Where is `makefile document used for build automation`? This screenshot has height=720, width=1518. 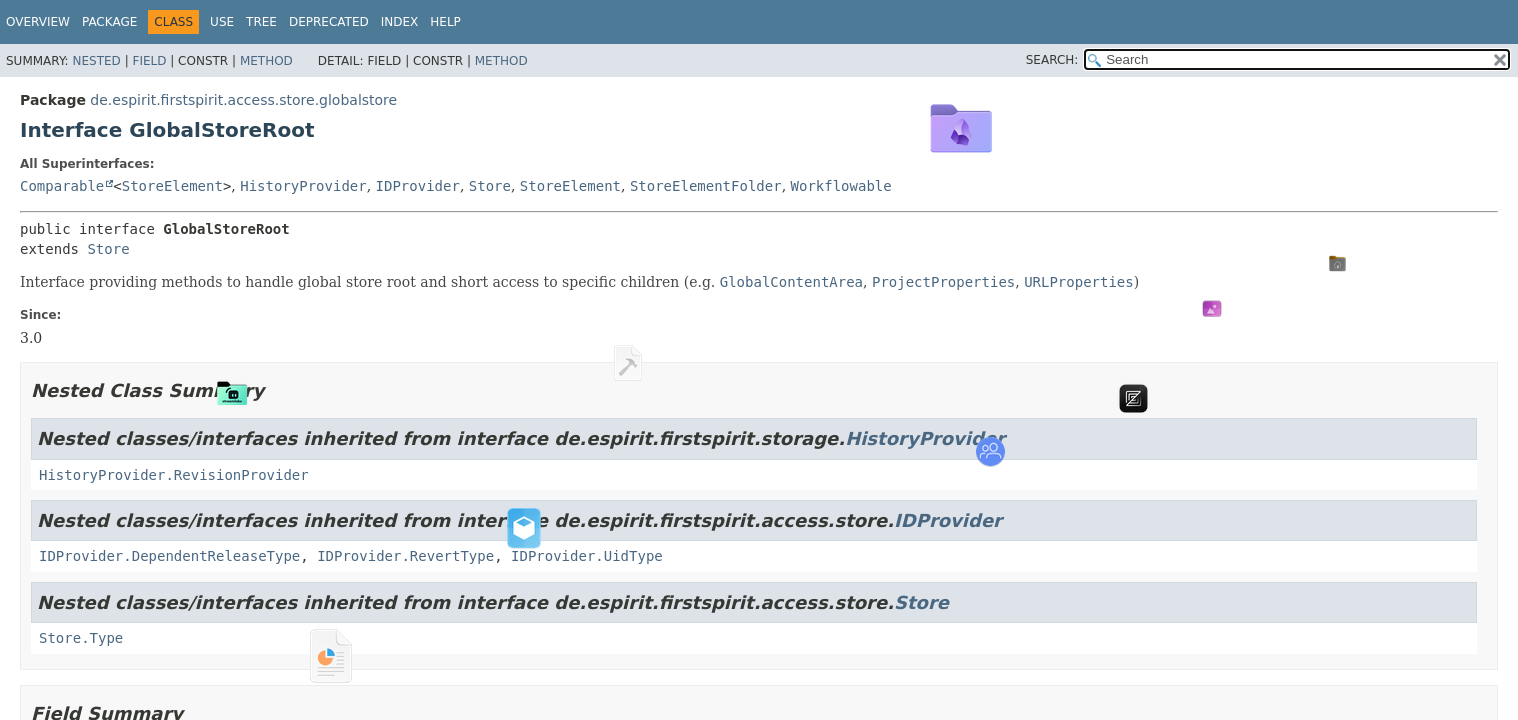
makefile document used for build automation is located at coordinates (628, 363).